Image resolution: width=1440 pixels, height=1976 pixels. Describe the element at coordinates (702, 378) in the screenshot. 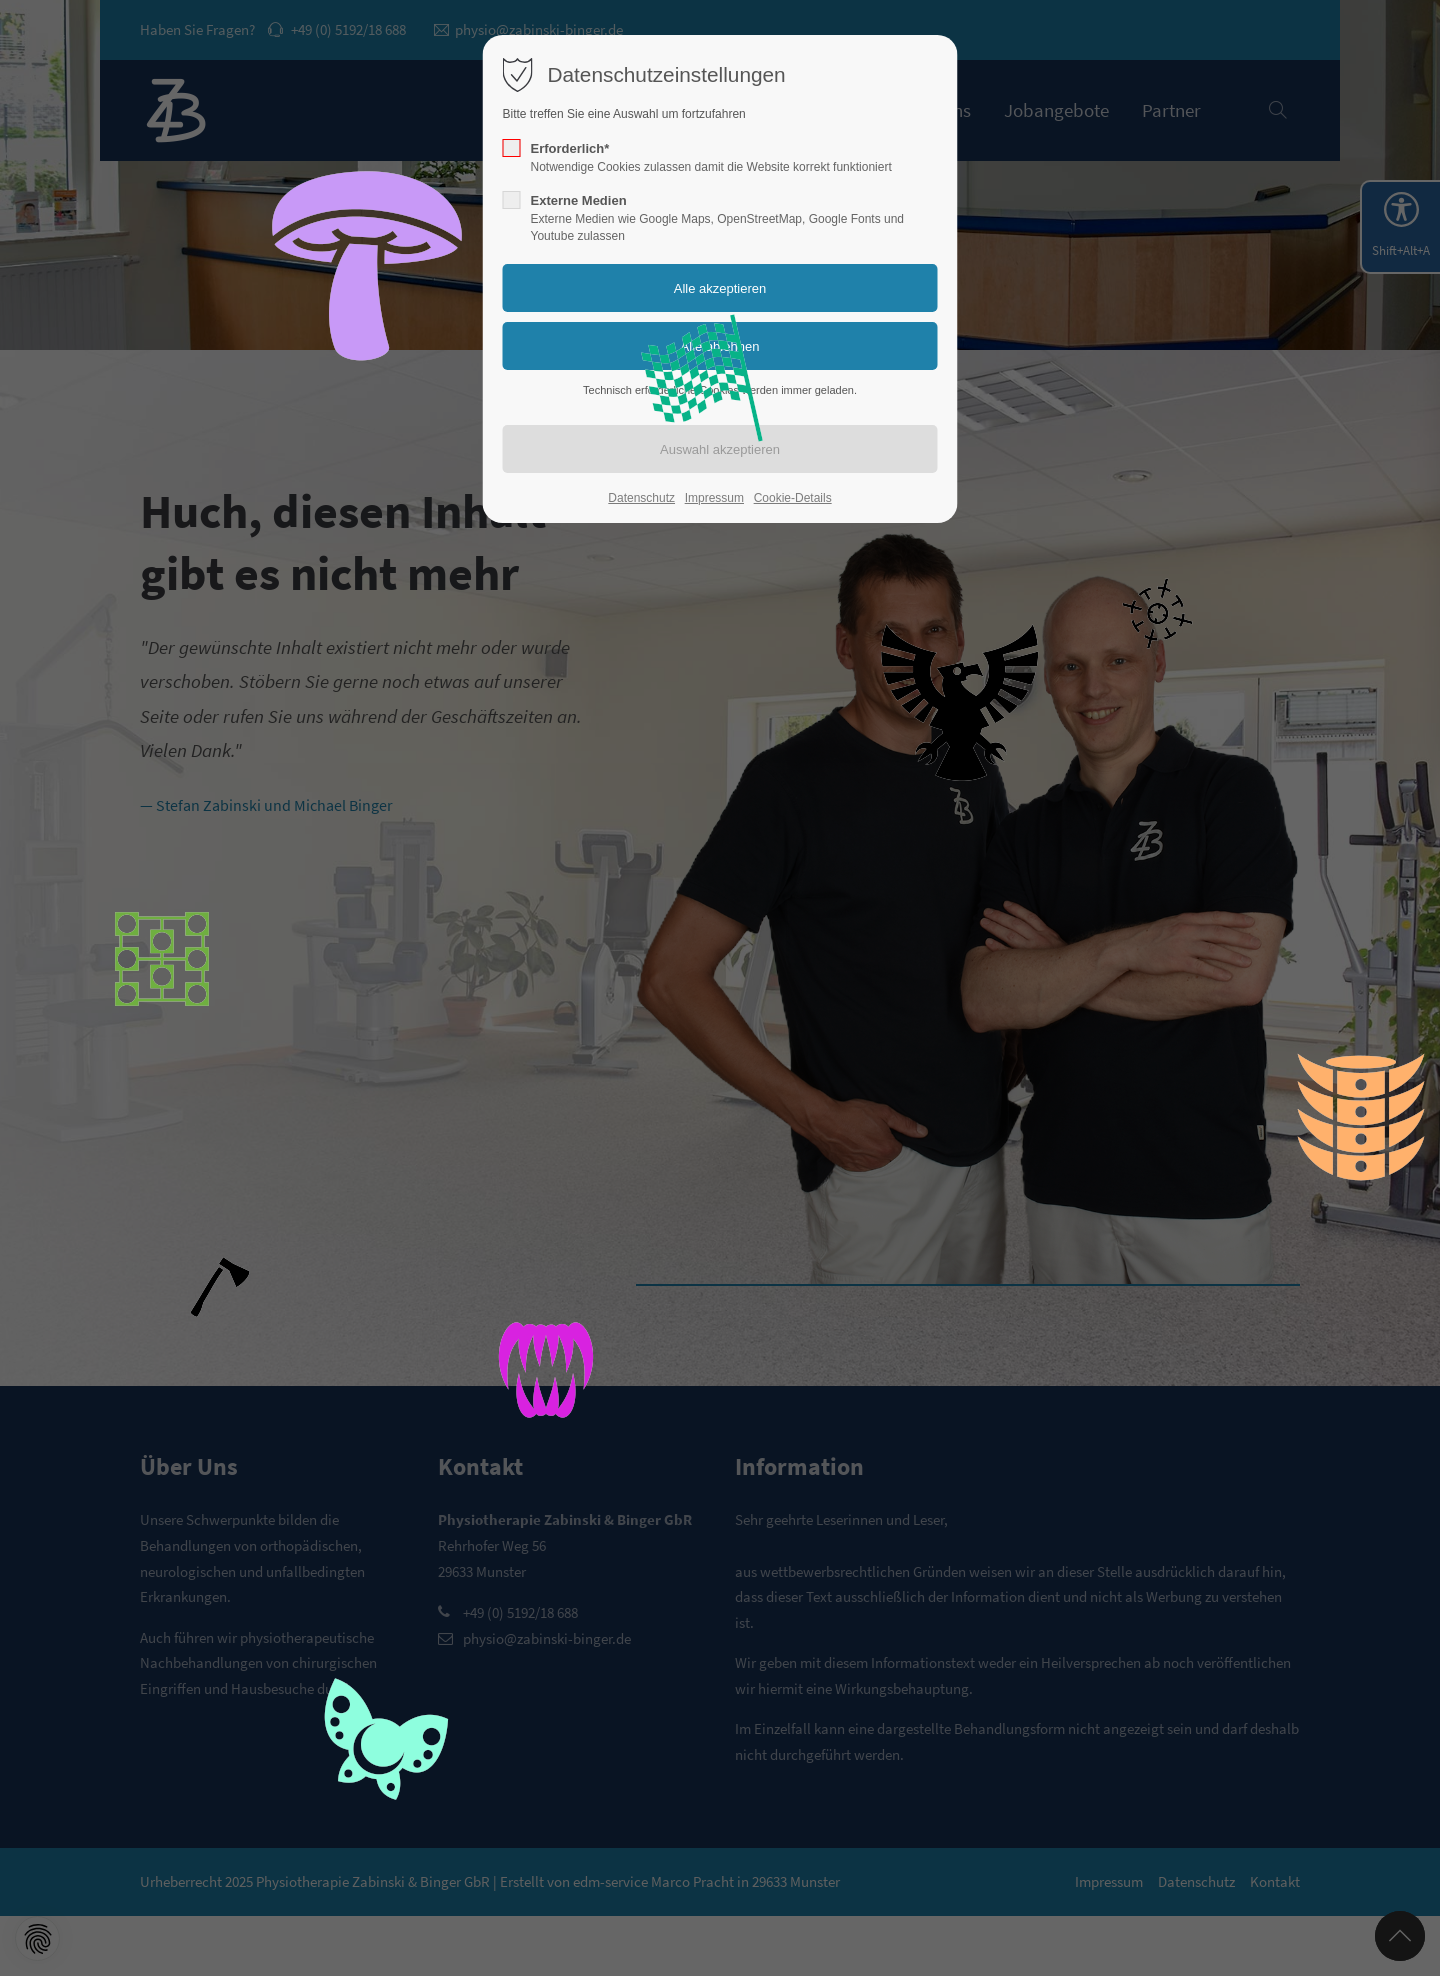

I see `indicates race finish or completion` at that location.